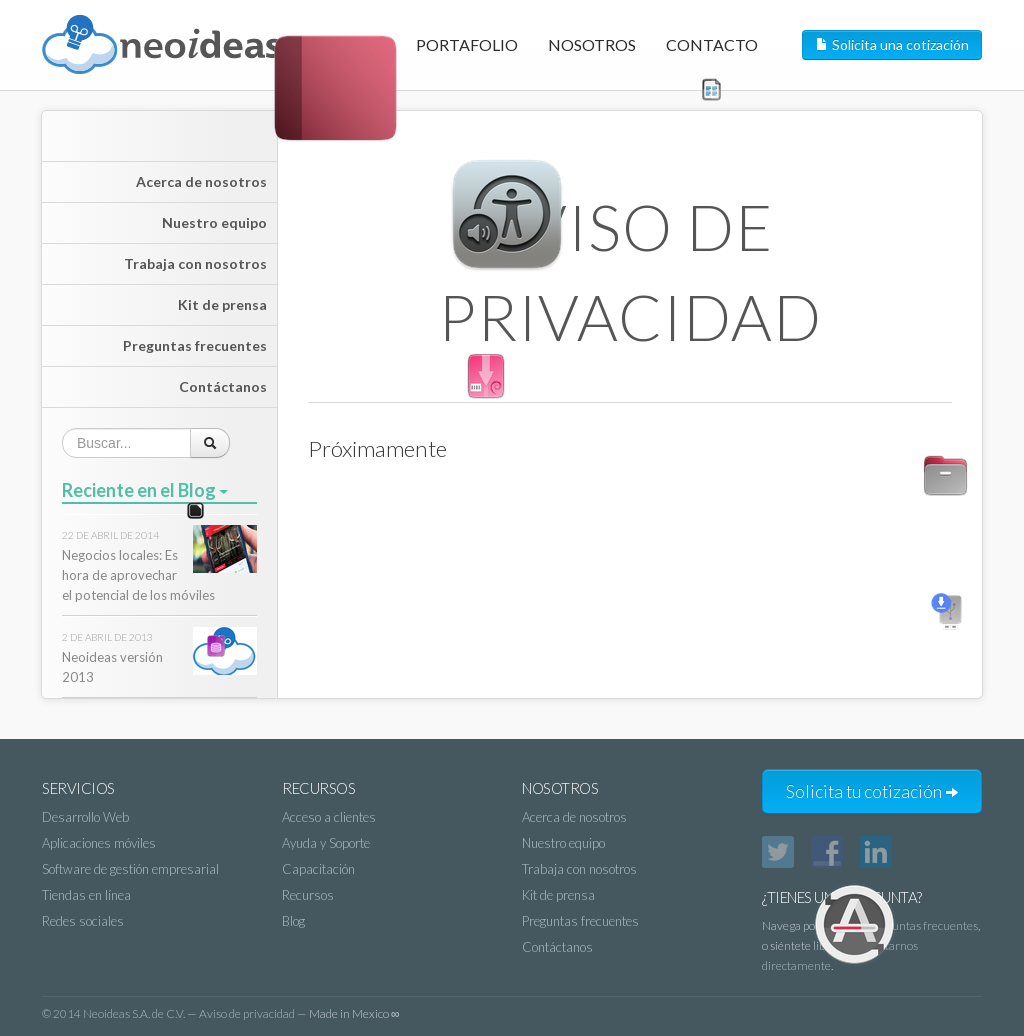  What do you see at coordinates (945, 475) in the screenshot?
I see `open file manager application` at bounding box center [945, 475].